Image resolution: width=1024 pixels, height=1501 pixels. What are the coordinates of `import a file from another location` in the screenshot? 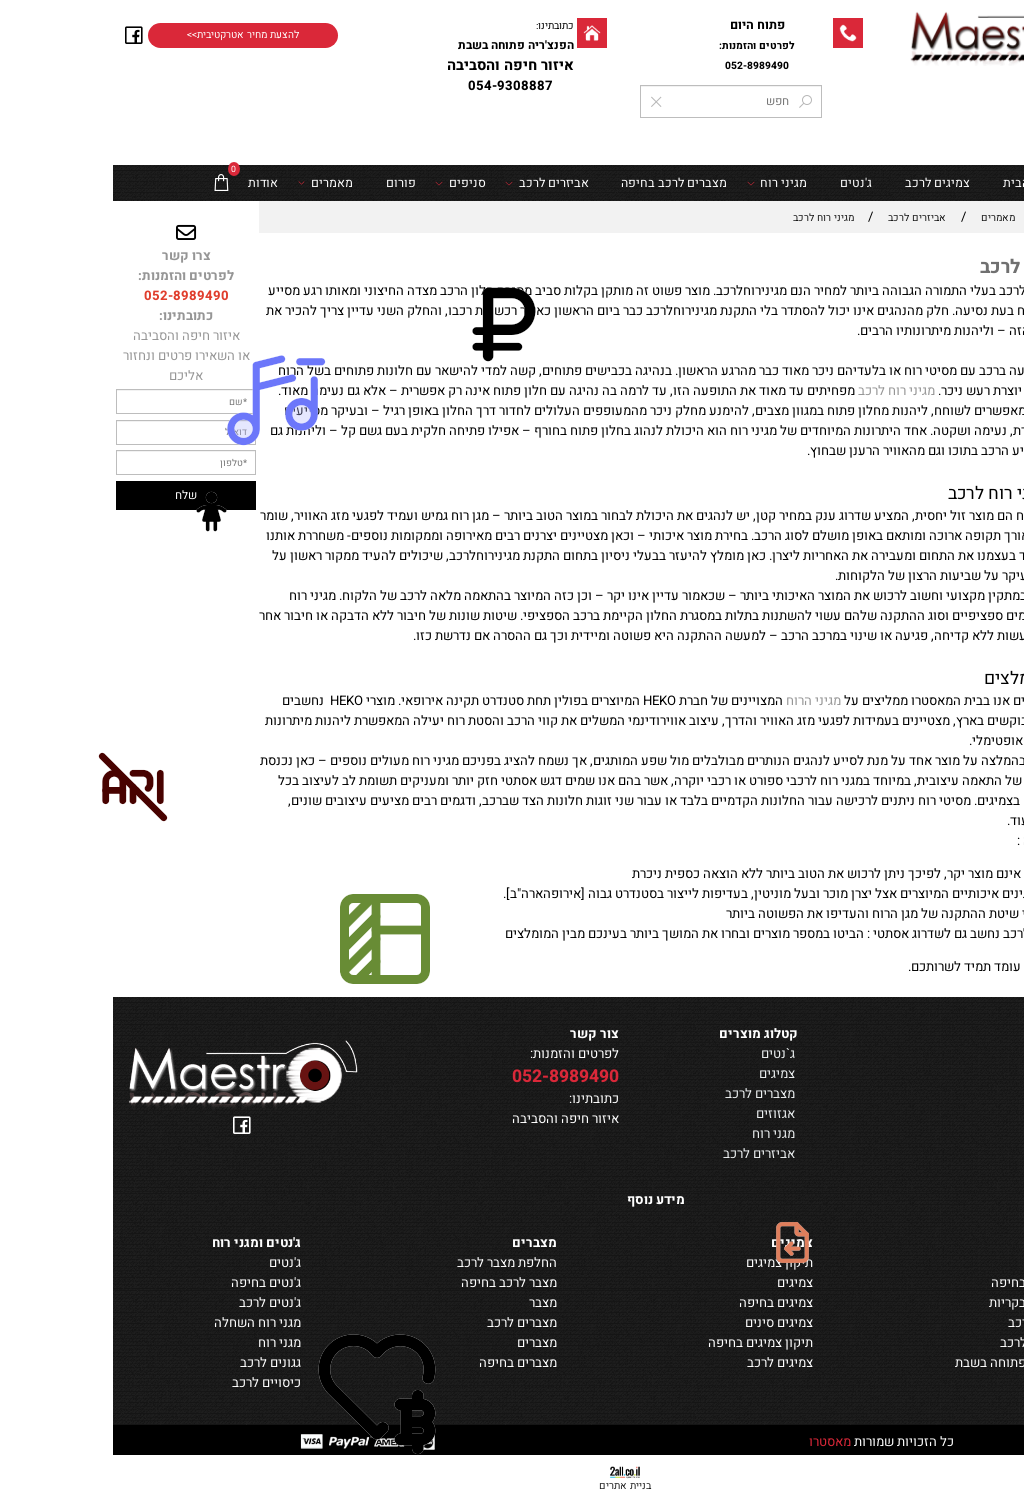 It's located at (792, 1242).